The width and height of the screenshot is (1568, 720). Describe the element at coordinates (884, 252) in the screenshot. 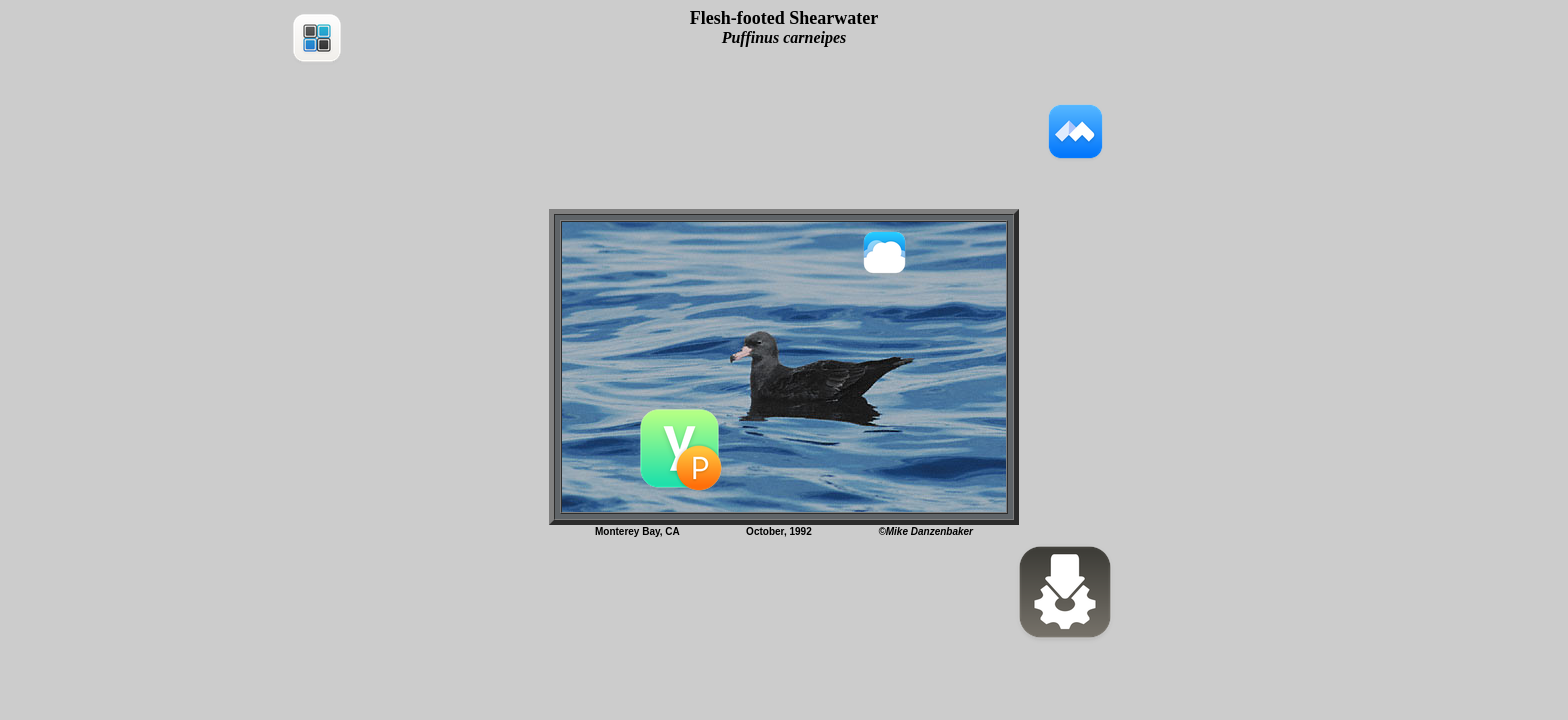

I see `access iCloud account settings` at that location.